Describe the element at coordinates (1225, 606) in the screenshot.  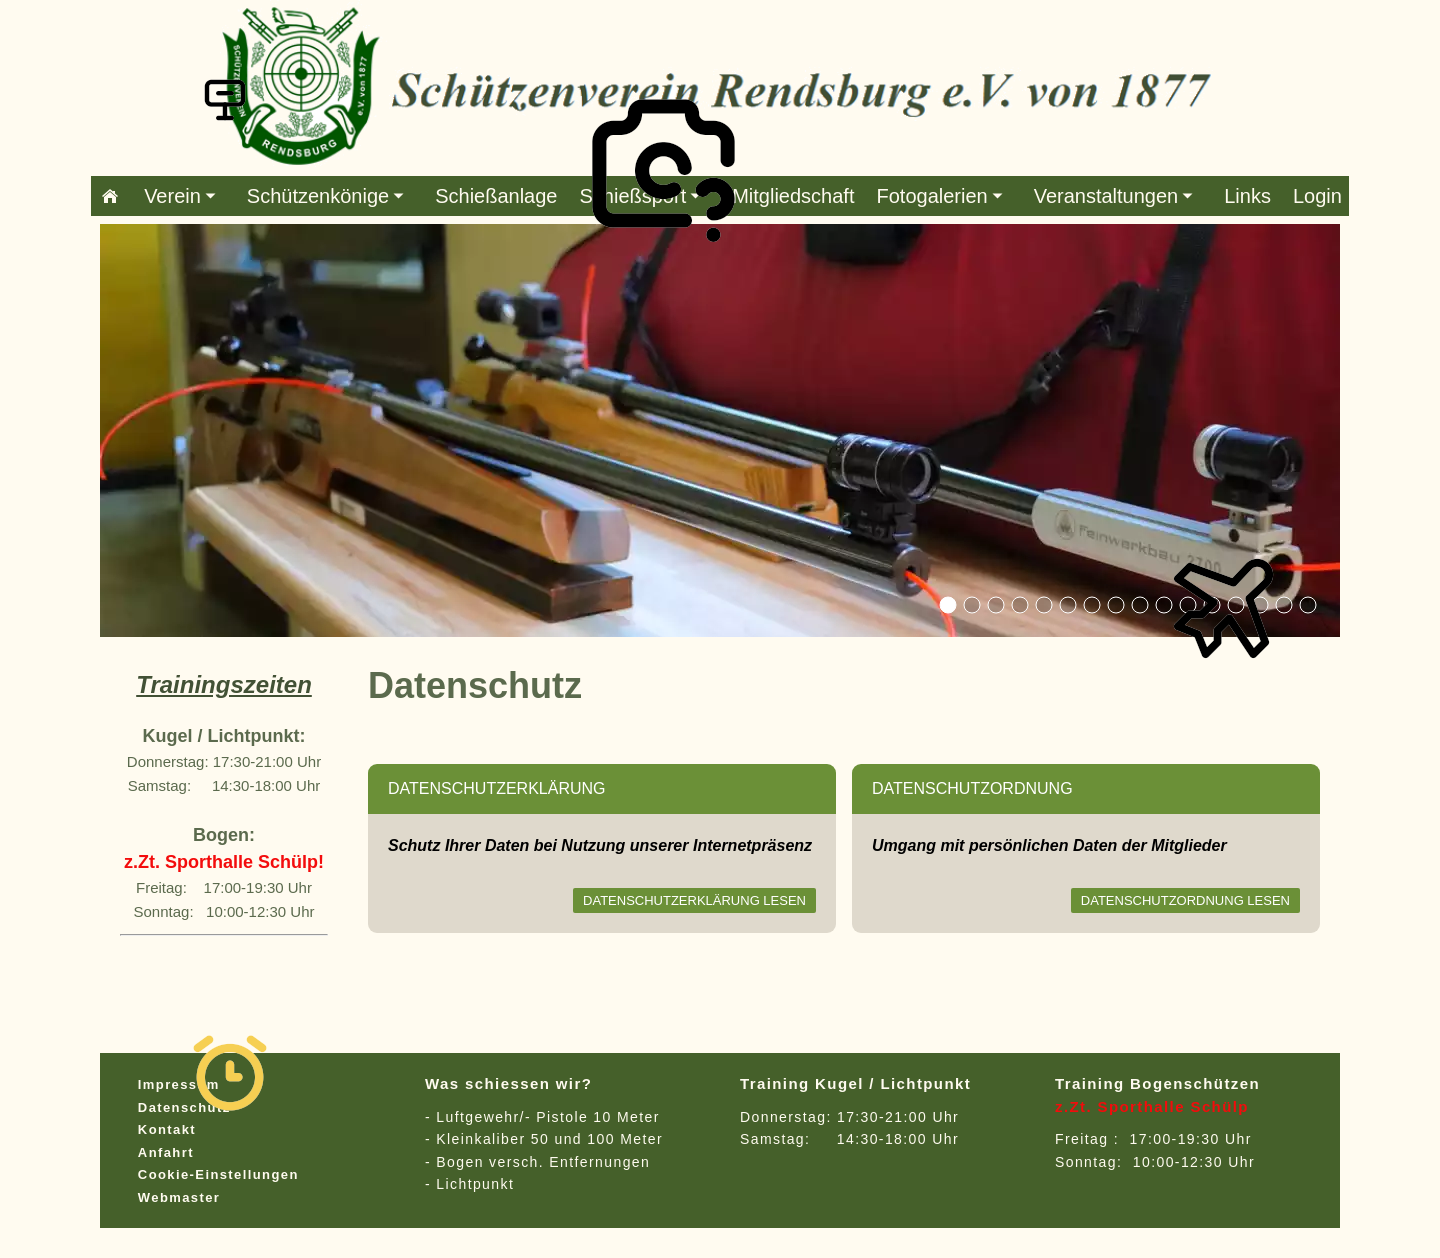
I see `enable airplane mode` at that location.